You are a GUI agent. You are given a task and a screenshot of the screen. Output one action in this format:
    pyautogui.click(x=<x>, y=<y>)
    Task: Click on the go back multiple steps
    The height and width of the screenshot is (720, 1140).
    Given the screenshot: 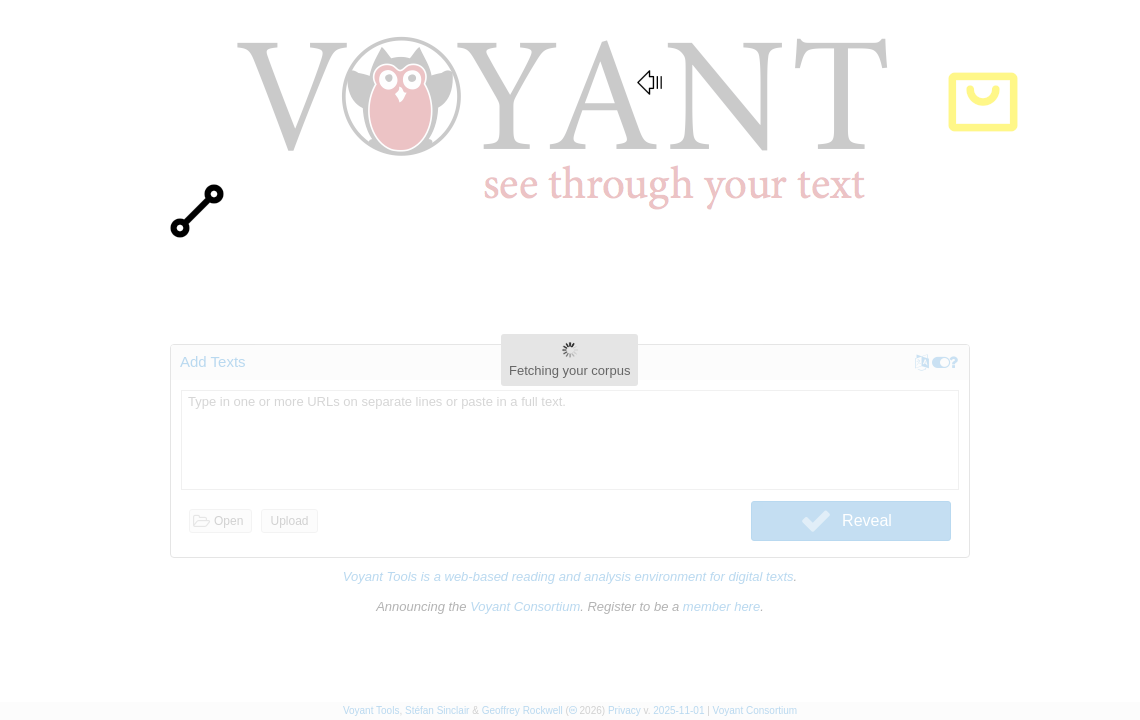 What is the action you would take?
    pyautogui.click(x=650, y=82)
    